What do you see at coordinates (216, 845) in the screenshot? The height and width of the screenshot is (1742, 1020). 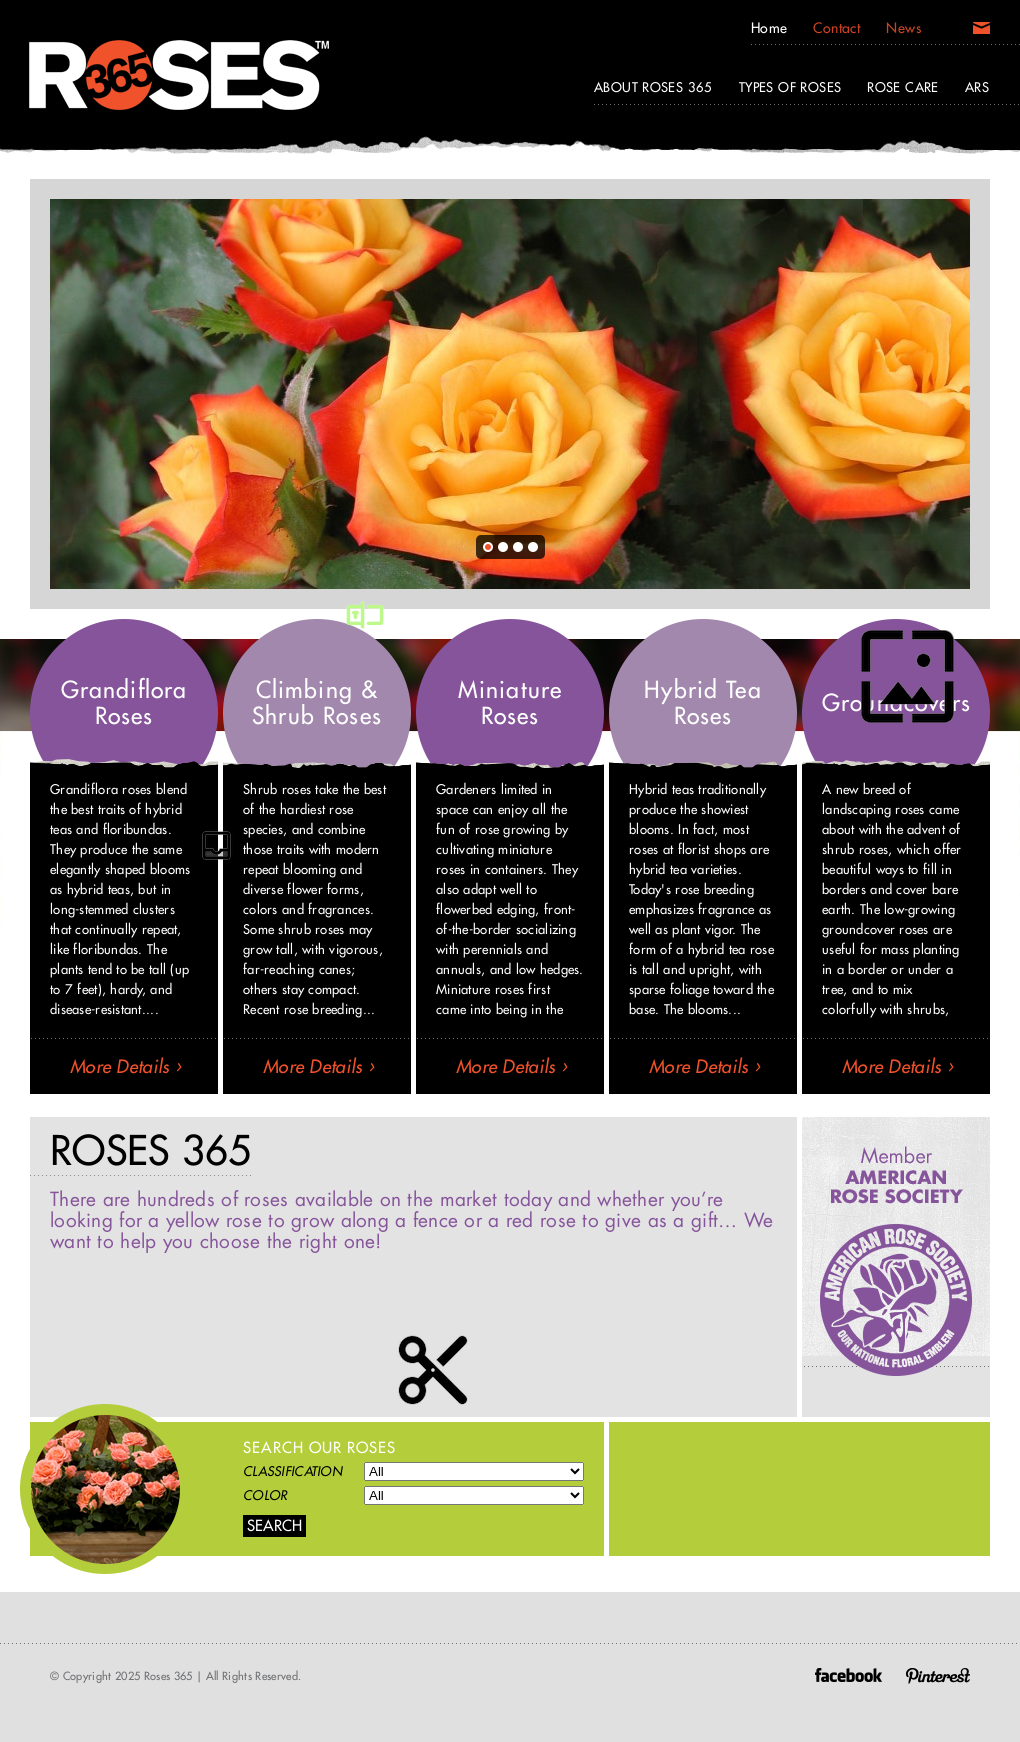 I see `access your inbox` at bounding box center [216, 845].